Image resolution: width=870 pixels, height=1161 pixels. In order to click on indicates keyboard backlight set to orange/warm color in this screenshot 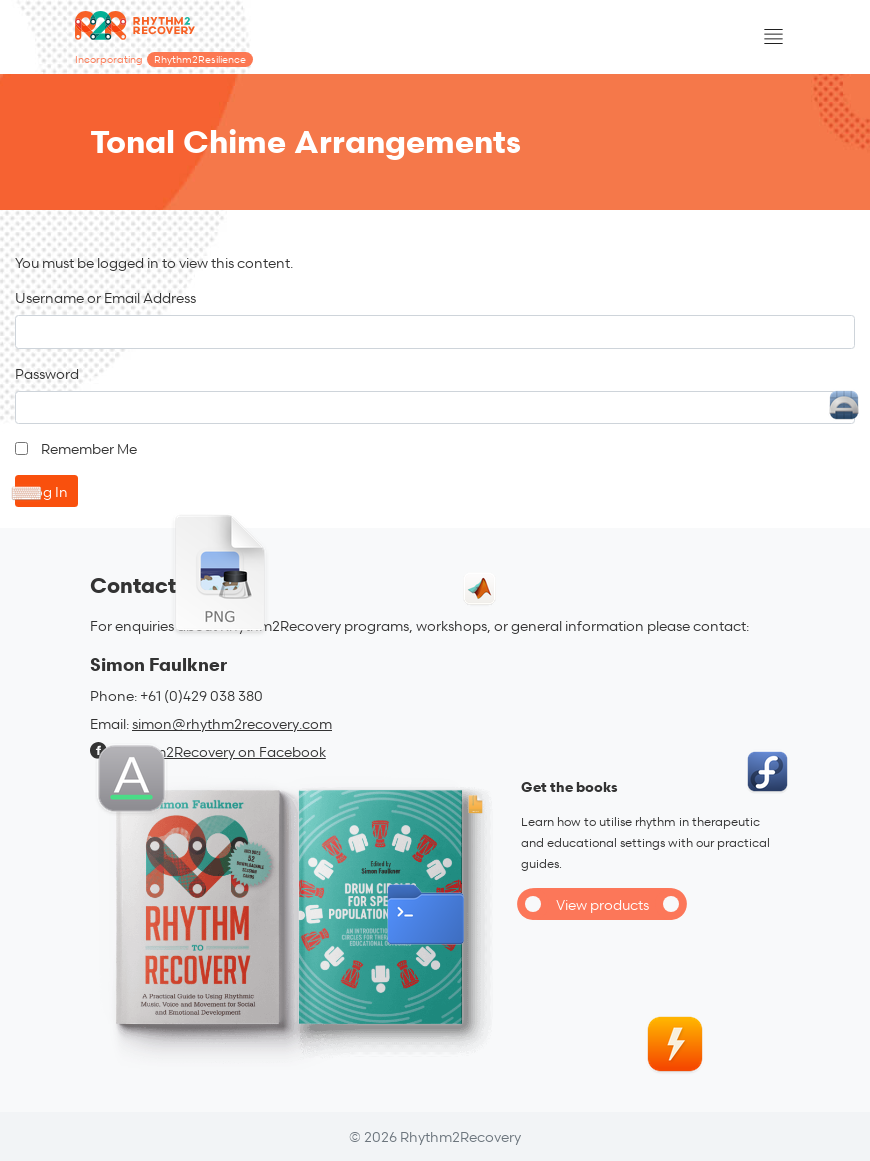, I will do `click(26, 493)`.